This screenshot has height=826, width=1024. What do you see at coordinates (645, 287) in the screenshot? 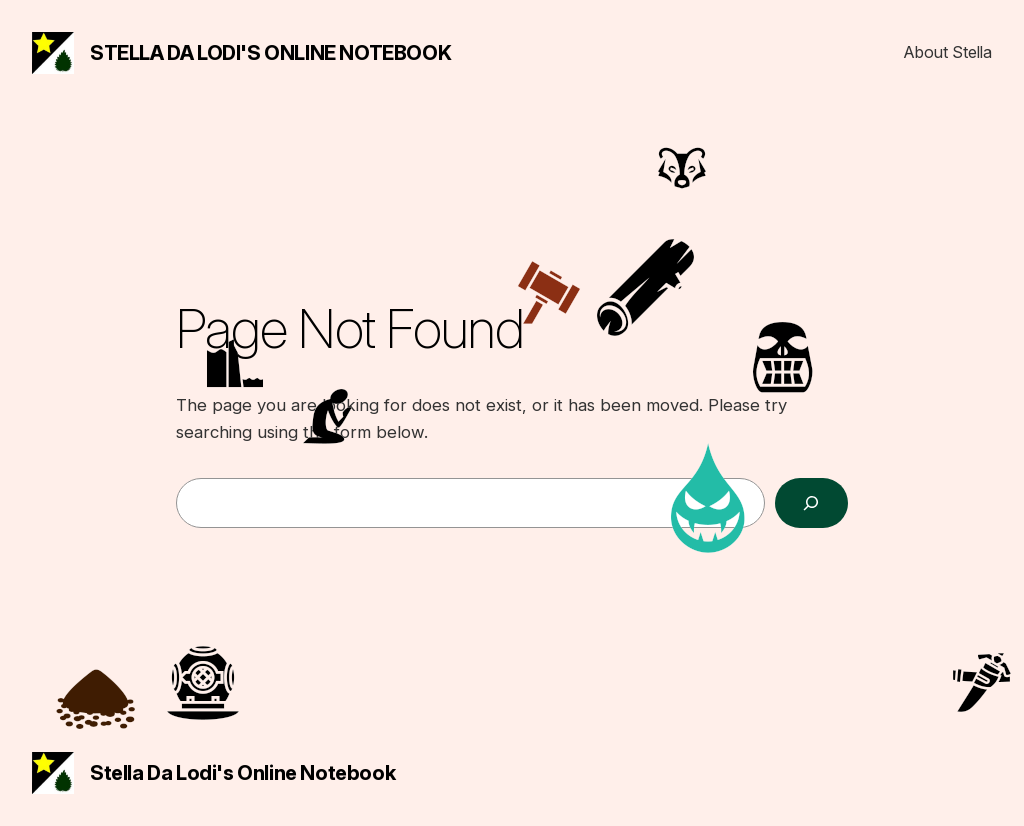
I see `view activity log or history` at bounding box center [645, 287].